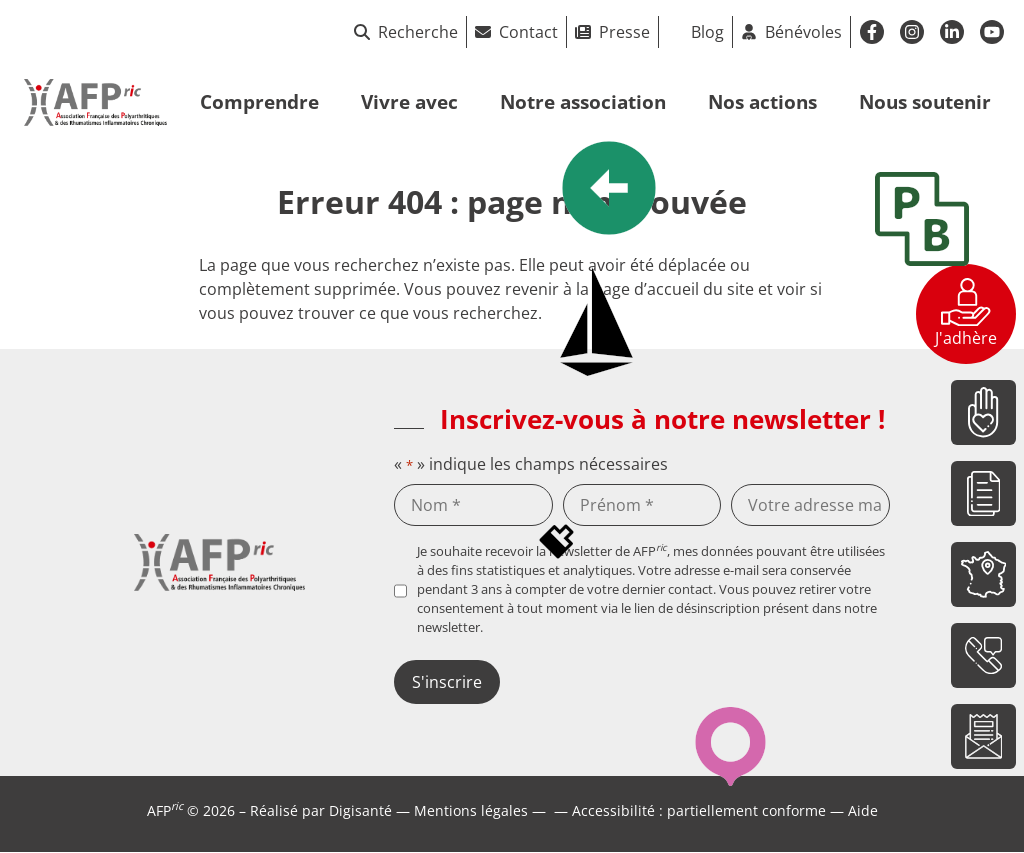  Describe the element at coordinates (922, 219) in the screenshot. I see `pocketbase logo - open-source backend service` at that location.